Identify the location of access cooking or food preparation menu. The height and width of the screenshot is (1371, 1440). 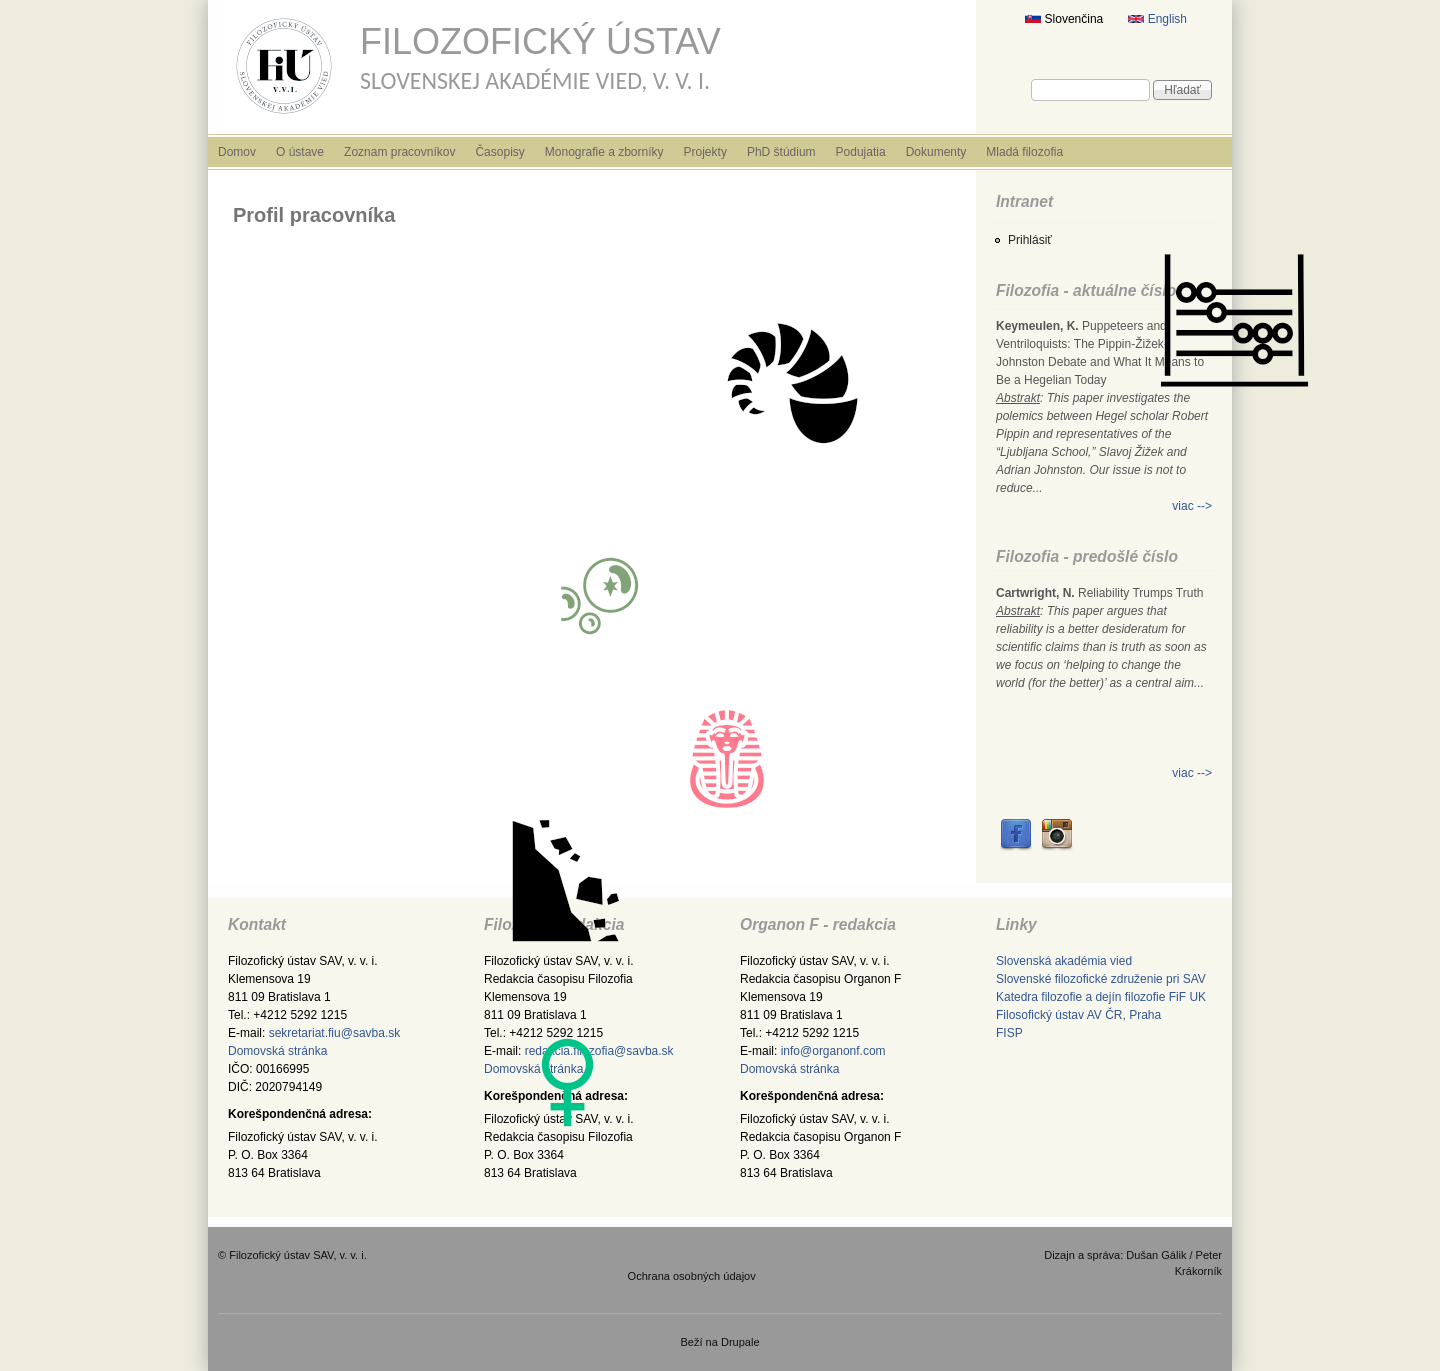
(791, 384).